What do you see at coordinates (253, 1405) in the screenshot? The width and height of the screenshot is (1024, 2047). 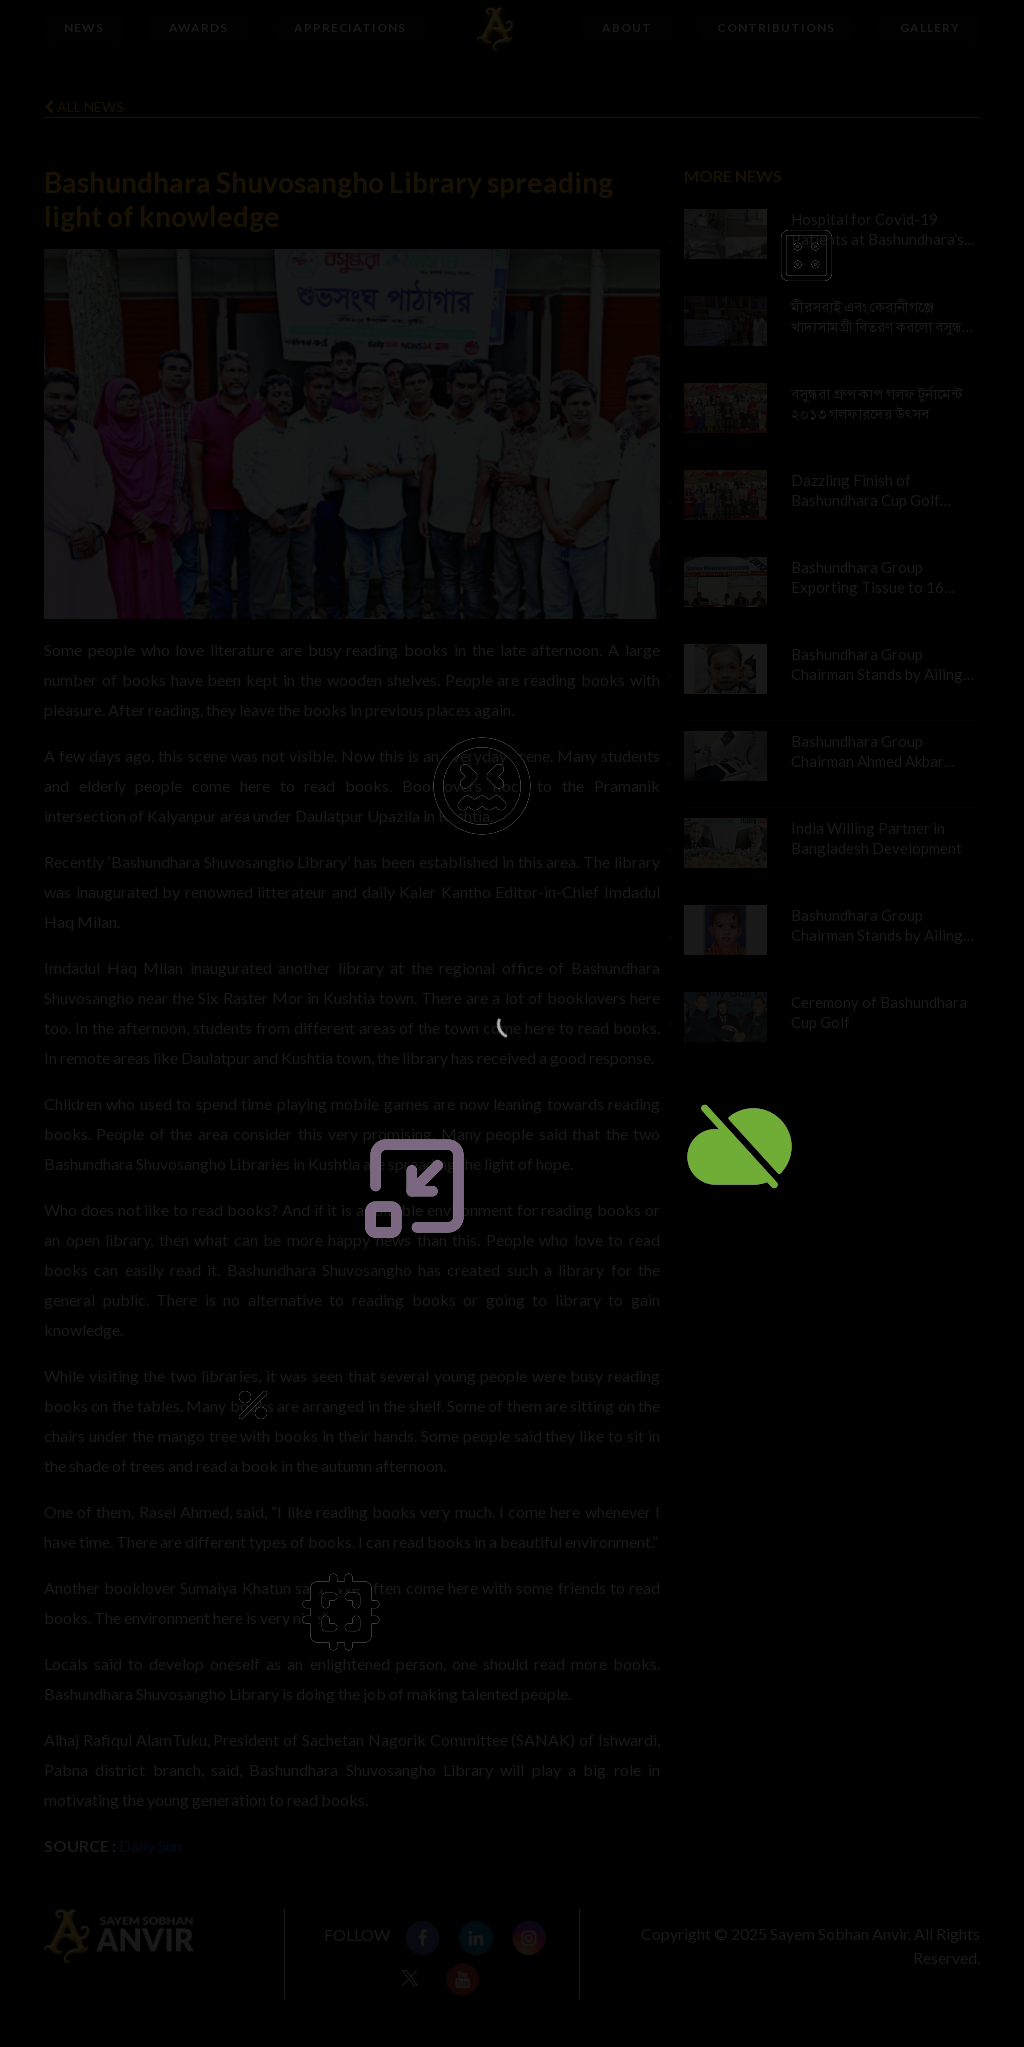 I see `view discount or sale pricing` at bounding box center [253, 1405].